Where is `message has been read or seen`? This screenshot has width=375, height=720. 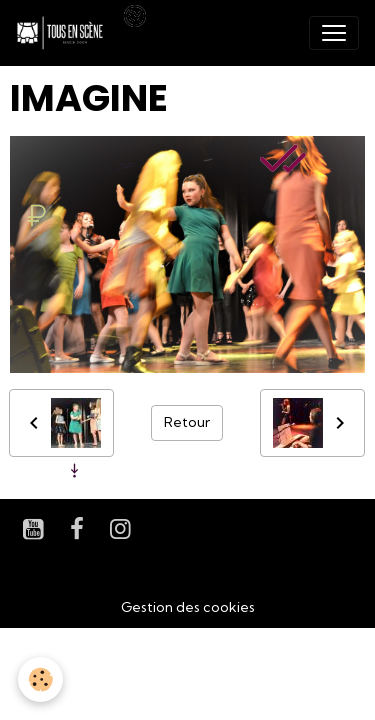
message has been read or seen is located at coordinates (283, 159).